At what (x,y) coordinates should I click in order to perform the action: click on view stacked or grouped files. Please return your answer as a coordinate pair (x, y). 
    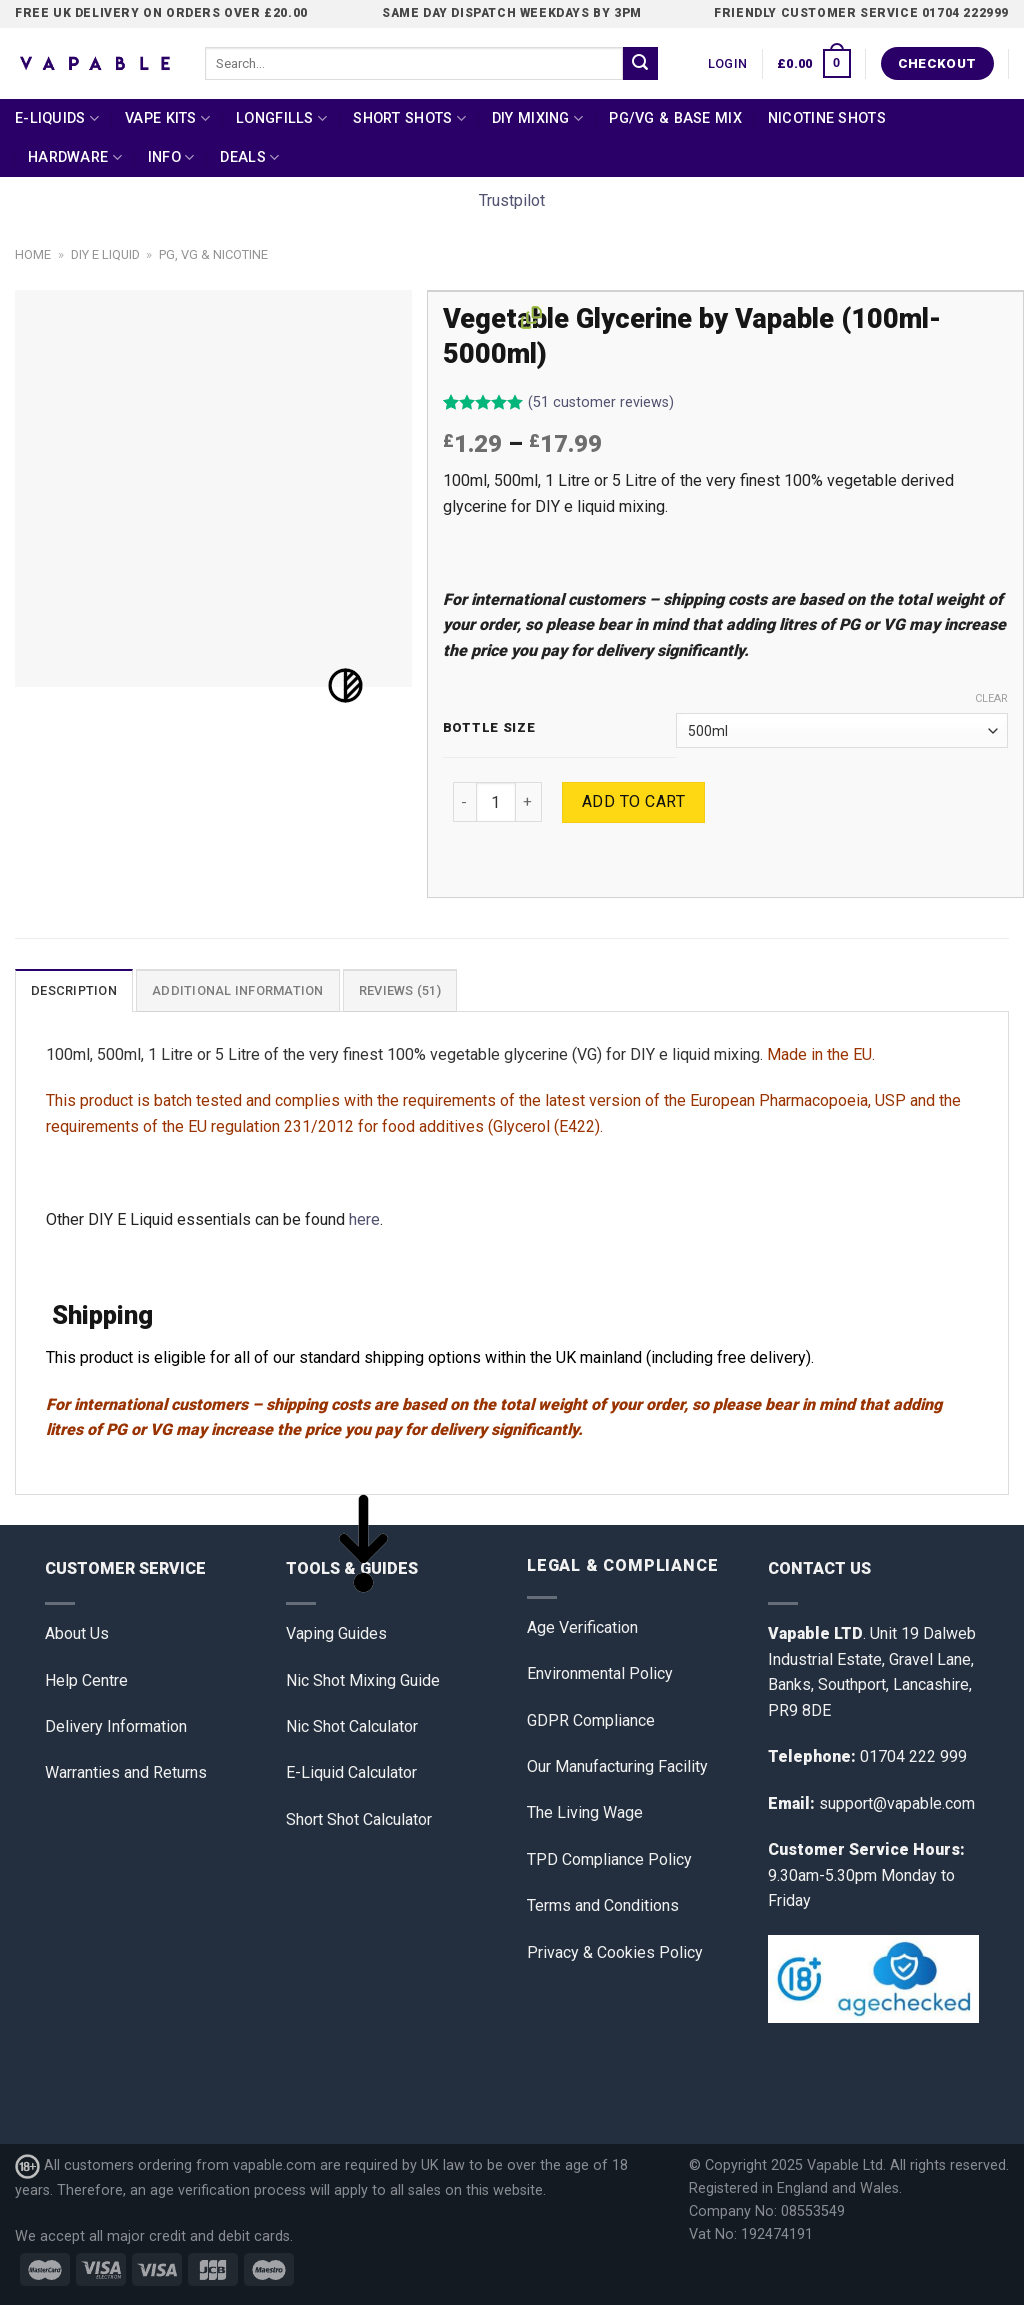
    Looking at the image, I should click on (531, 317).